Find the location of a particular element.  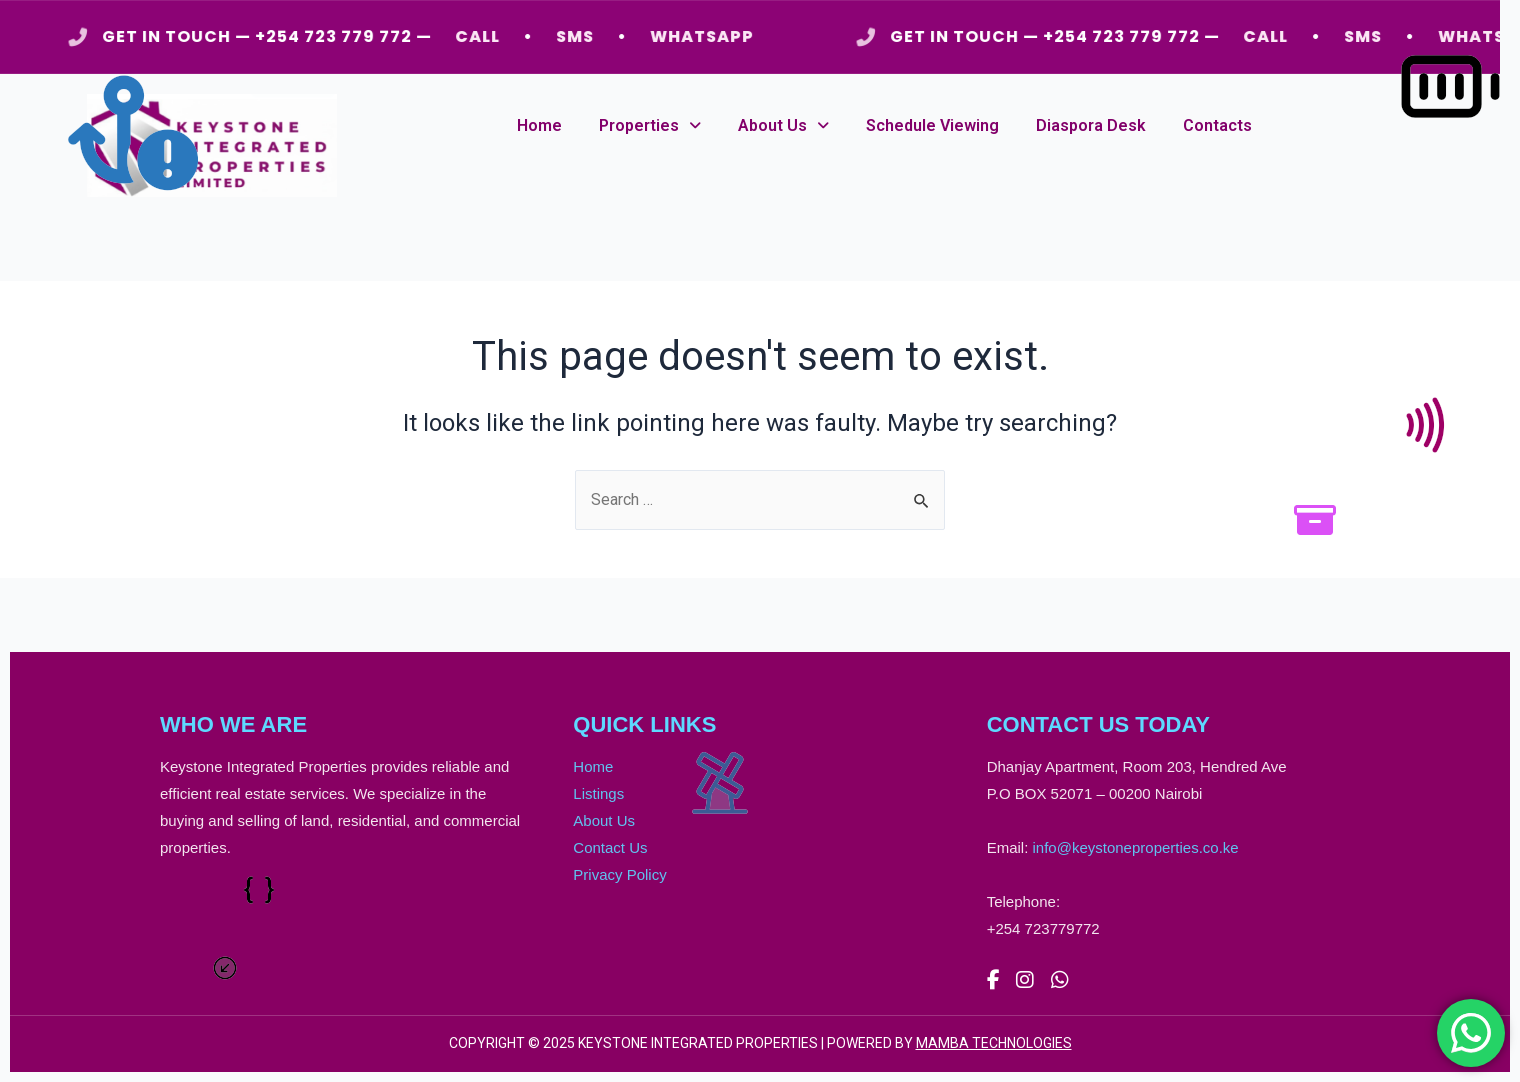

anchor point warning or error is located at coordinates (130, 129).